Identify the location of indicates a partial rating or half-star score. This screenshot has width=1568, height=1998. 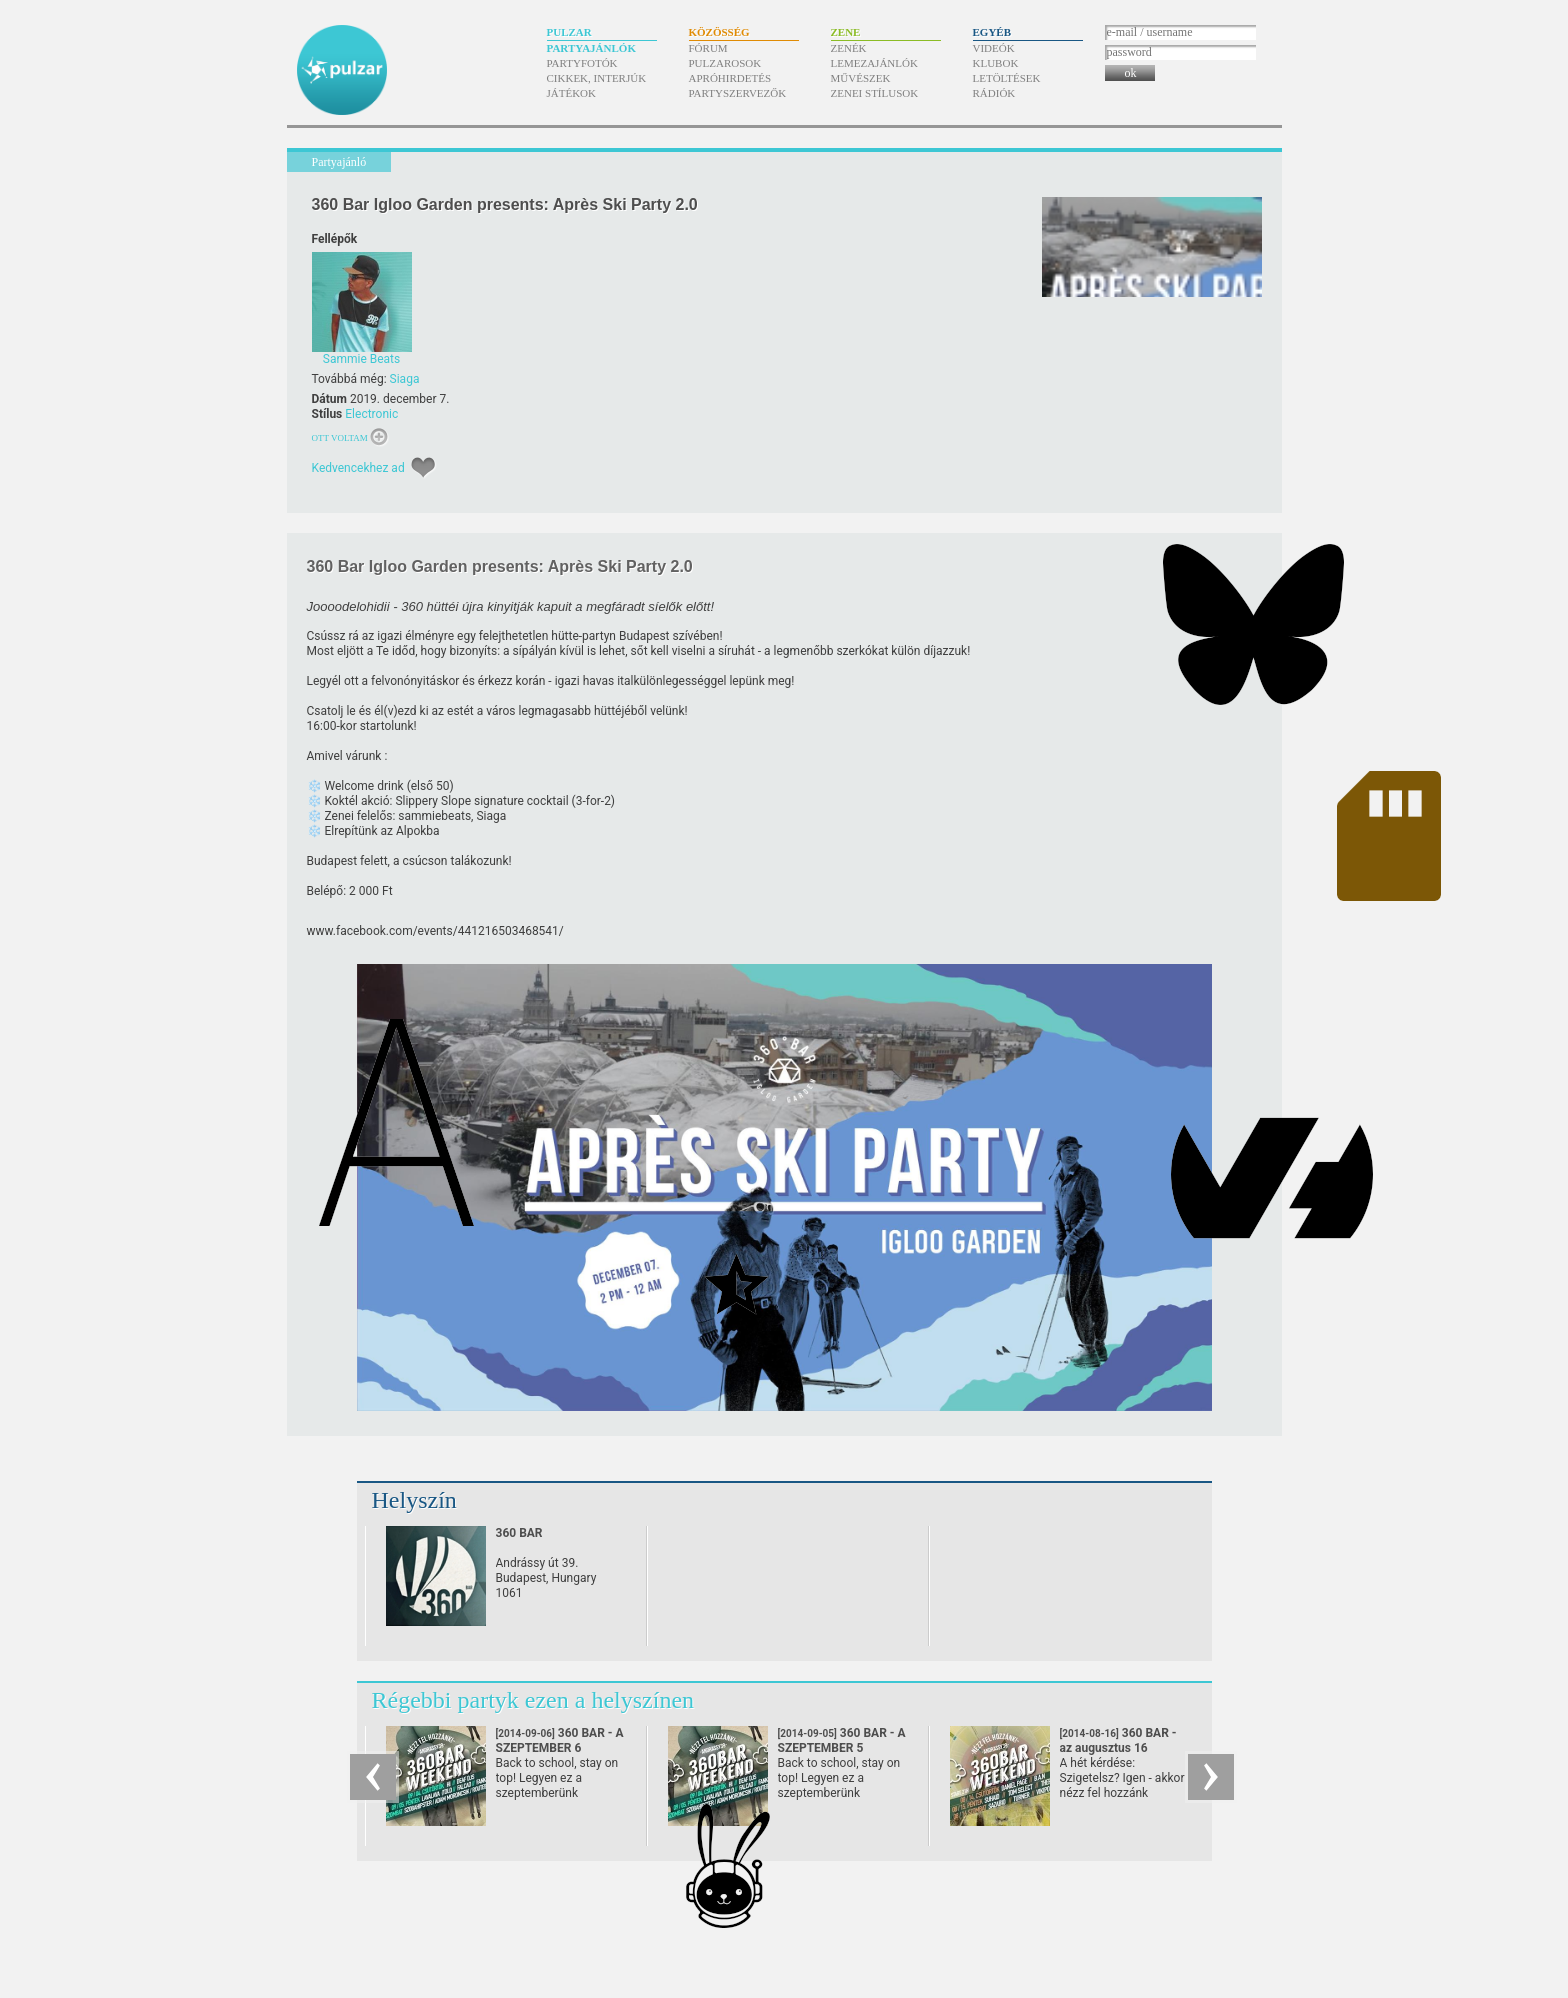
(736, 1285).